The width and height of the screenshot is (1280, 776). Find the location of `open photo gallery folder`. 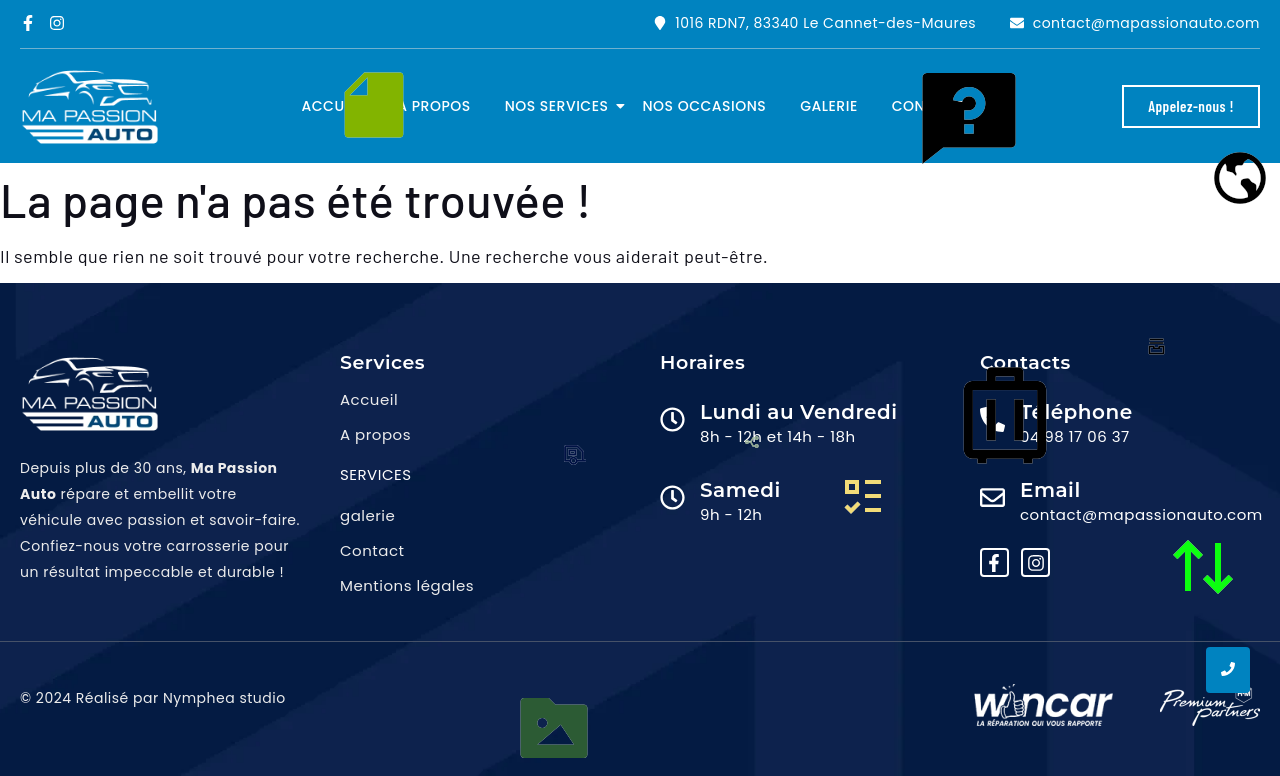

open photo gallery folder is located at coordinates (554, 728).